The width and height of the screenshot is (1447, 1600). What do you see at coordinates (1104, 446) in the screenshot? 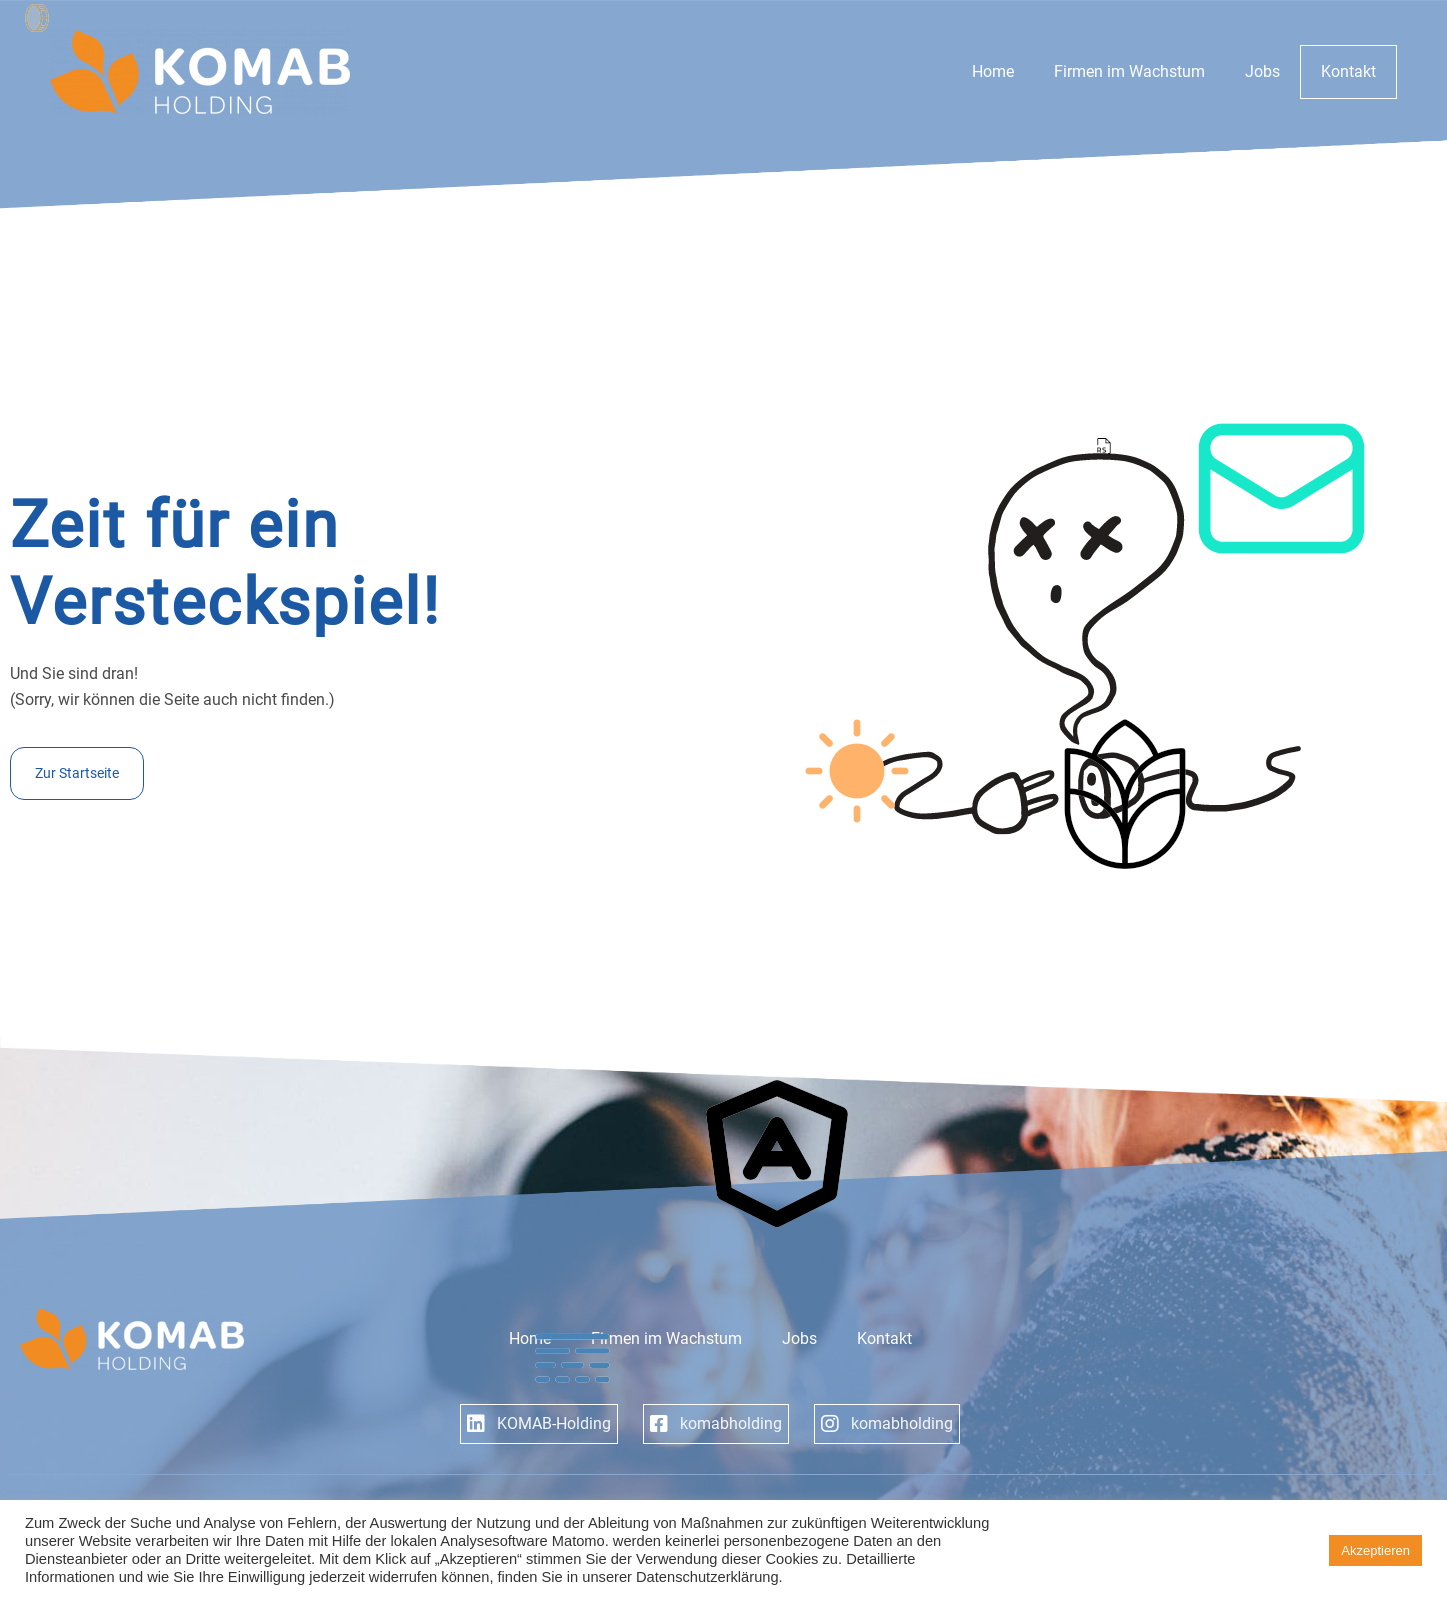
I see `a Rust source code file` at bounding box center [1104, 446].